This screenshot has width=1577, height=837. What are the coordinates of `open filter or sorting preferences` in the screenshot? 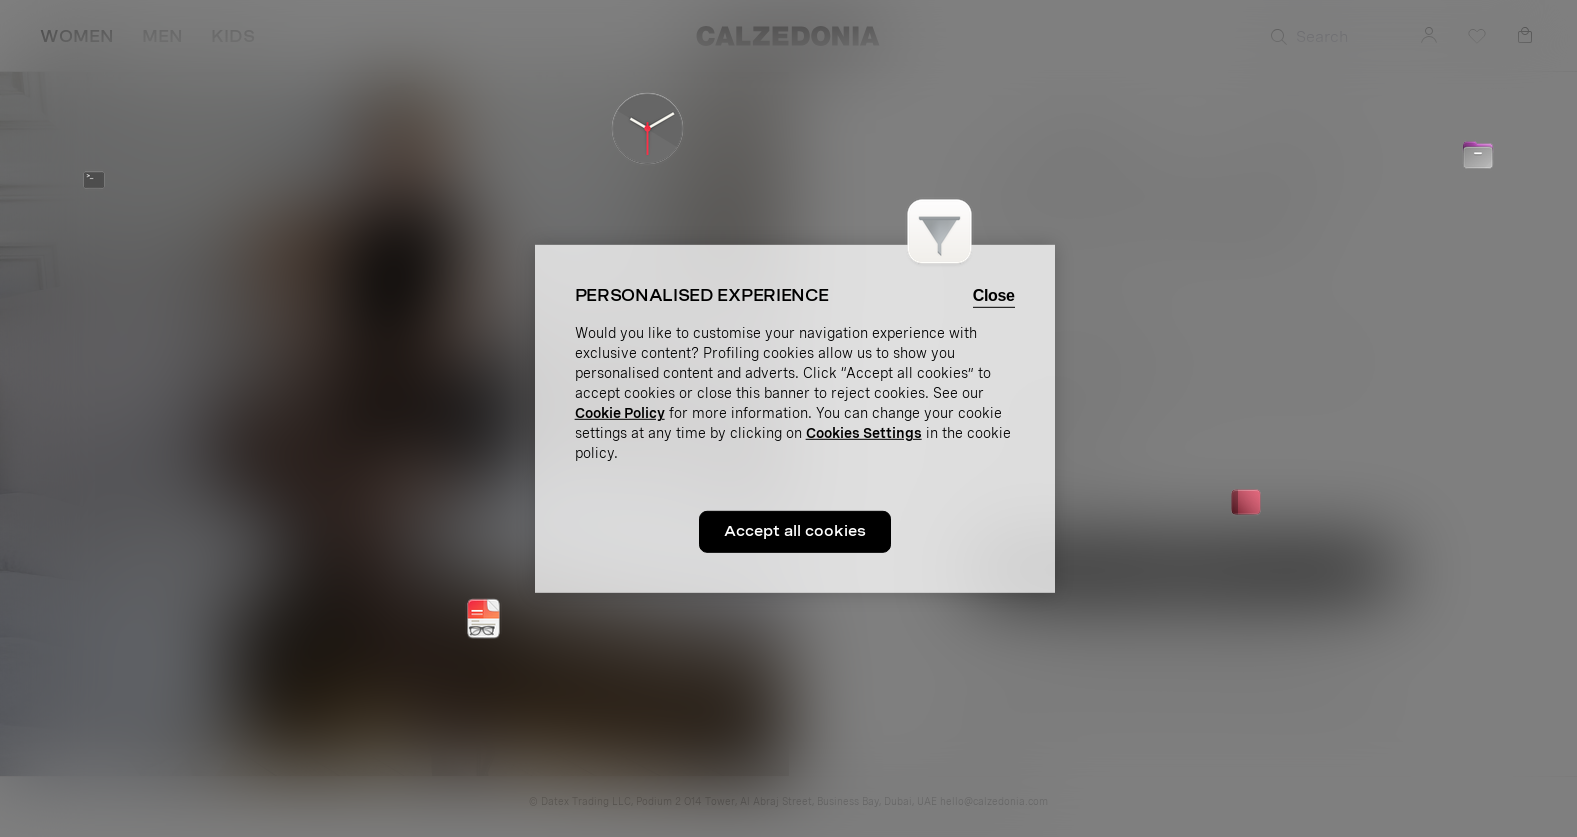 It's located at (939, 231).